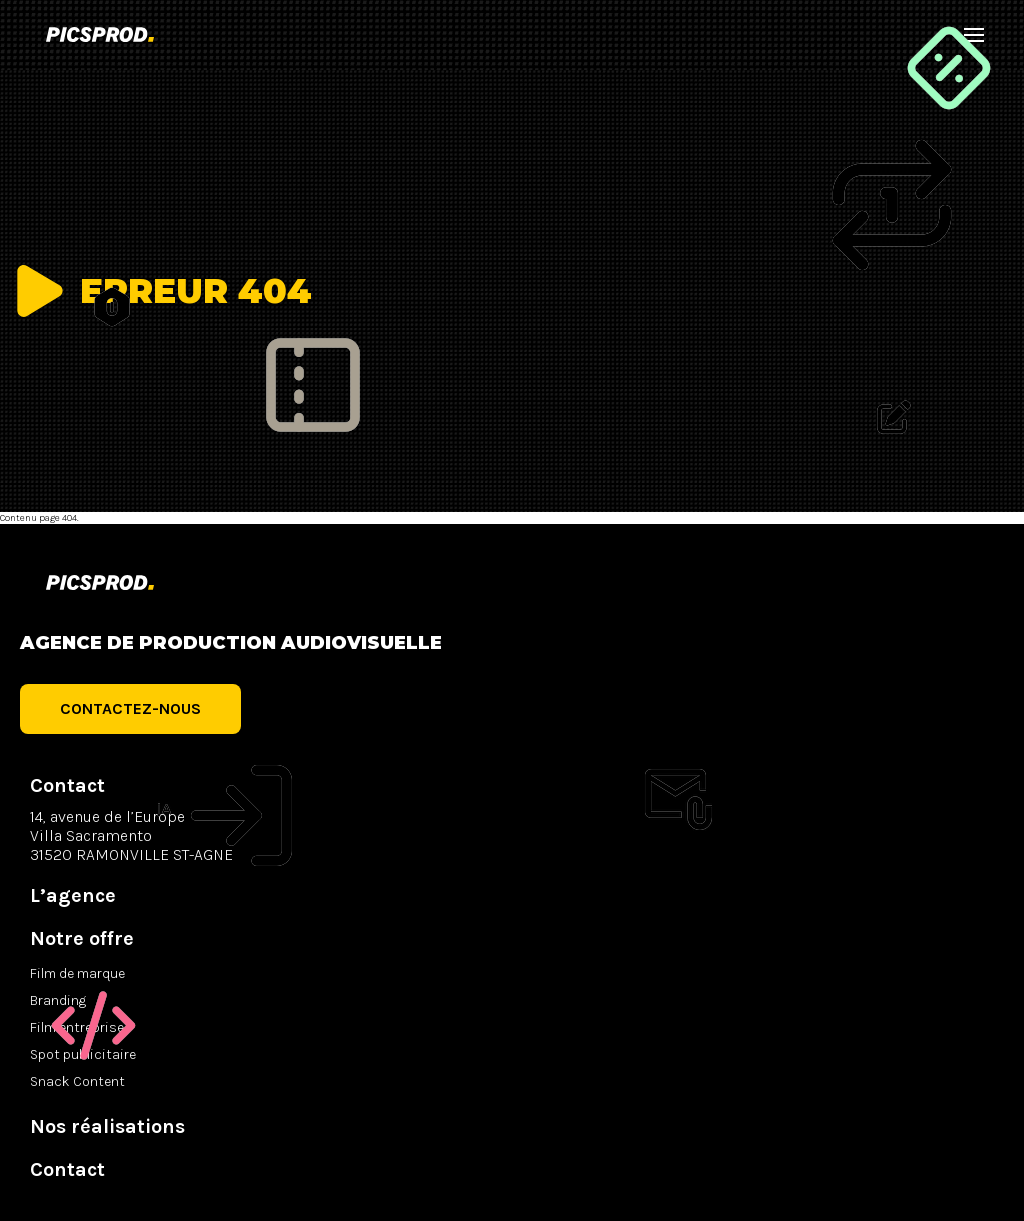  What do you see at coordinates (892, 205) in the screenshot?
I see `repeat current track once` at bounding box center [892, 205].